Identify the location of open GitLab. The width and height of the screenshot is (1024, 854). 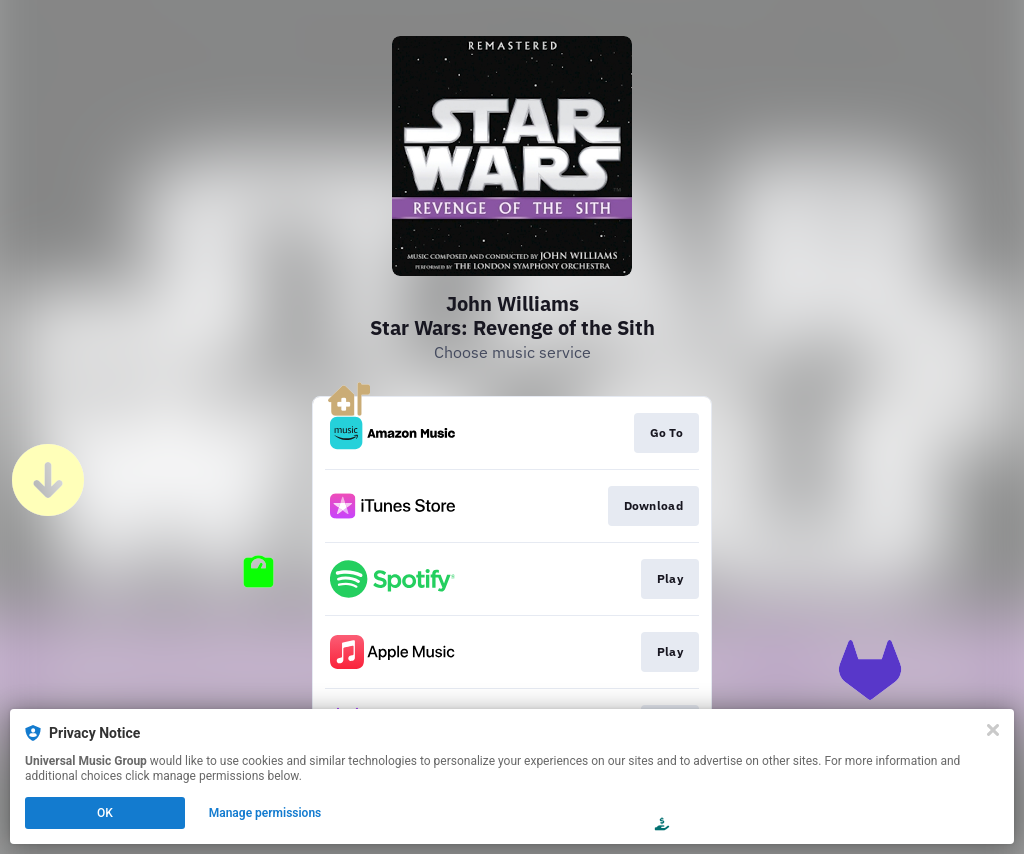
(870, 670).